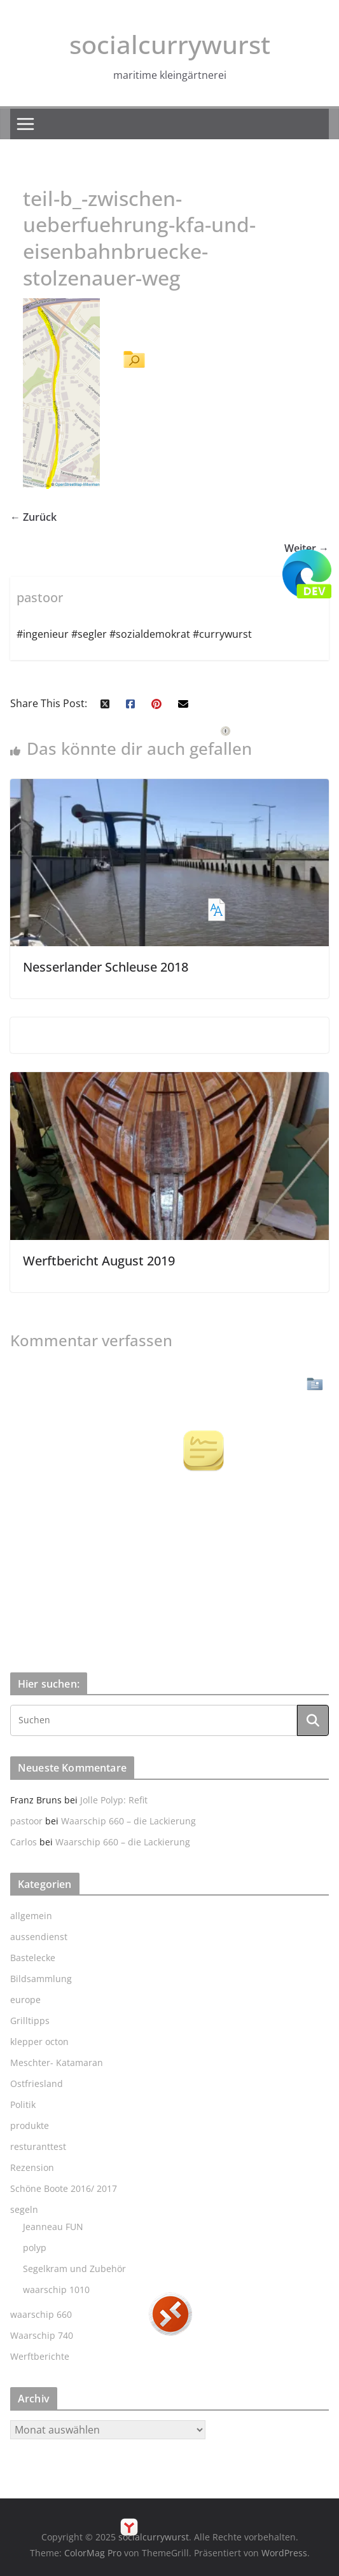 The width and height of the screenshot is (339, 2576). What do you see at coordinates (204, 1450) in the screenshot?
I see `open the Stickies app for quick notes` at bounding box center [204, 1450].